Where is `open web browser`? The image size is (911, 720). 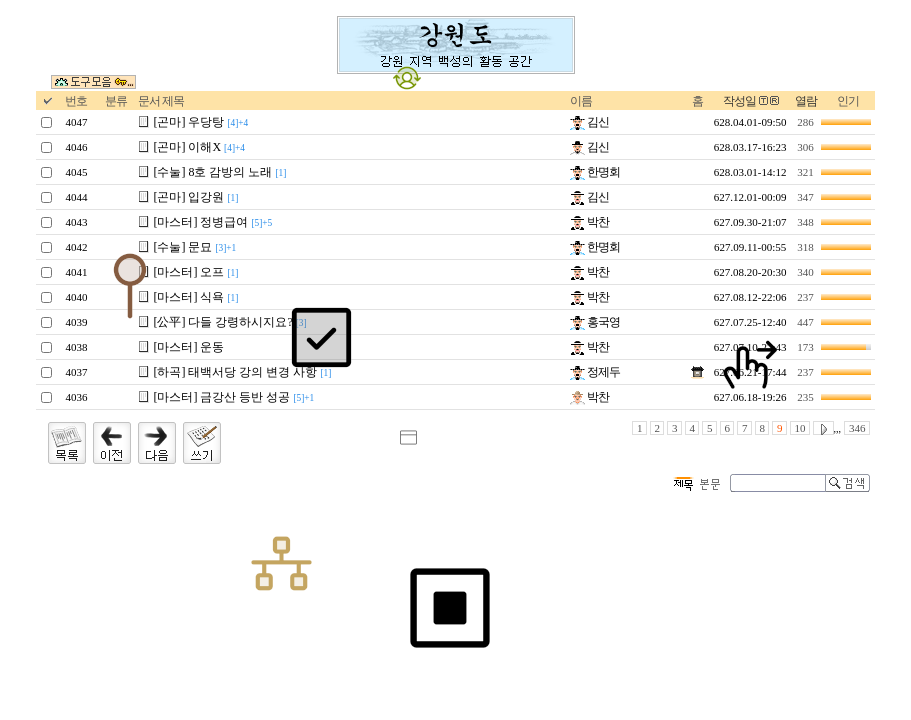 open web browser is located at coordinates (408, 437).